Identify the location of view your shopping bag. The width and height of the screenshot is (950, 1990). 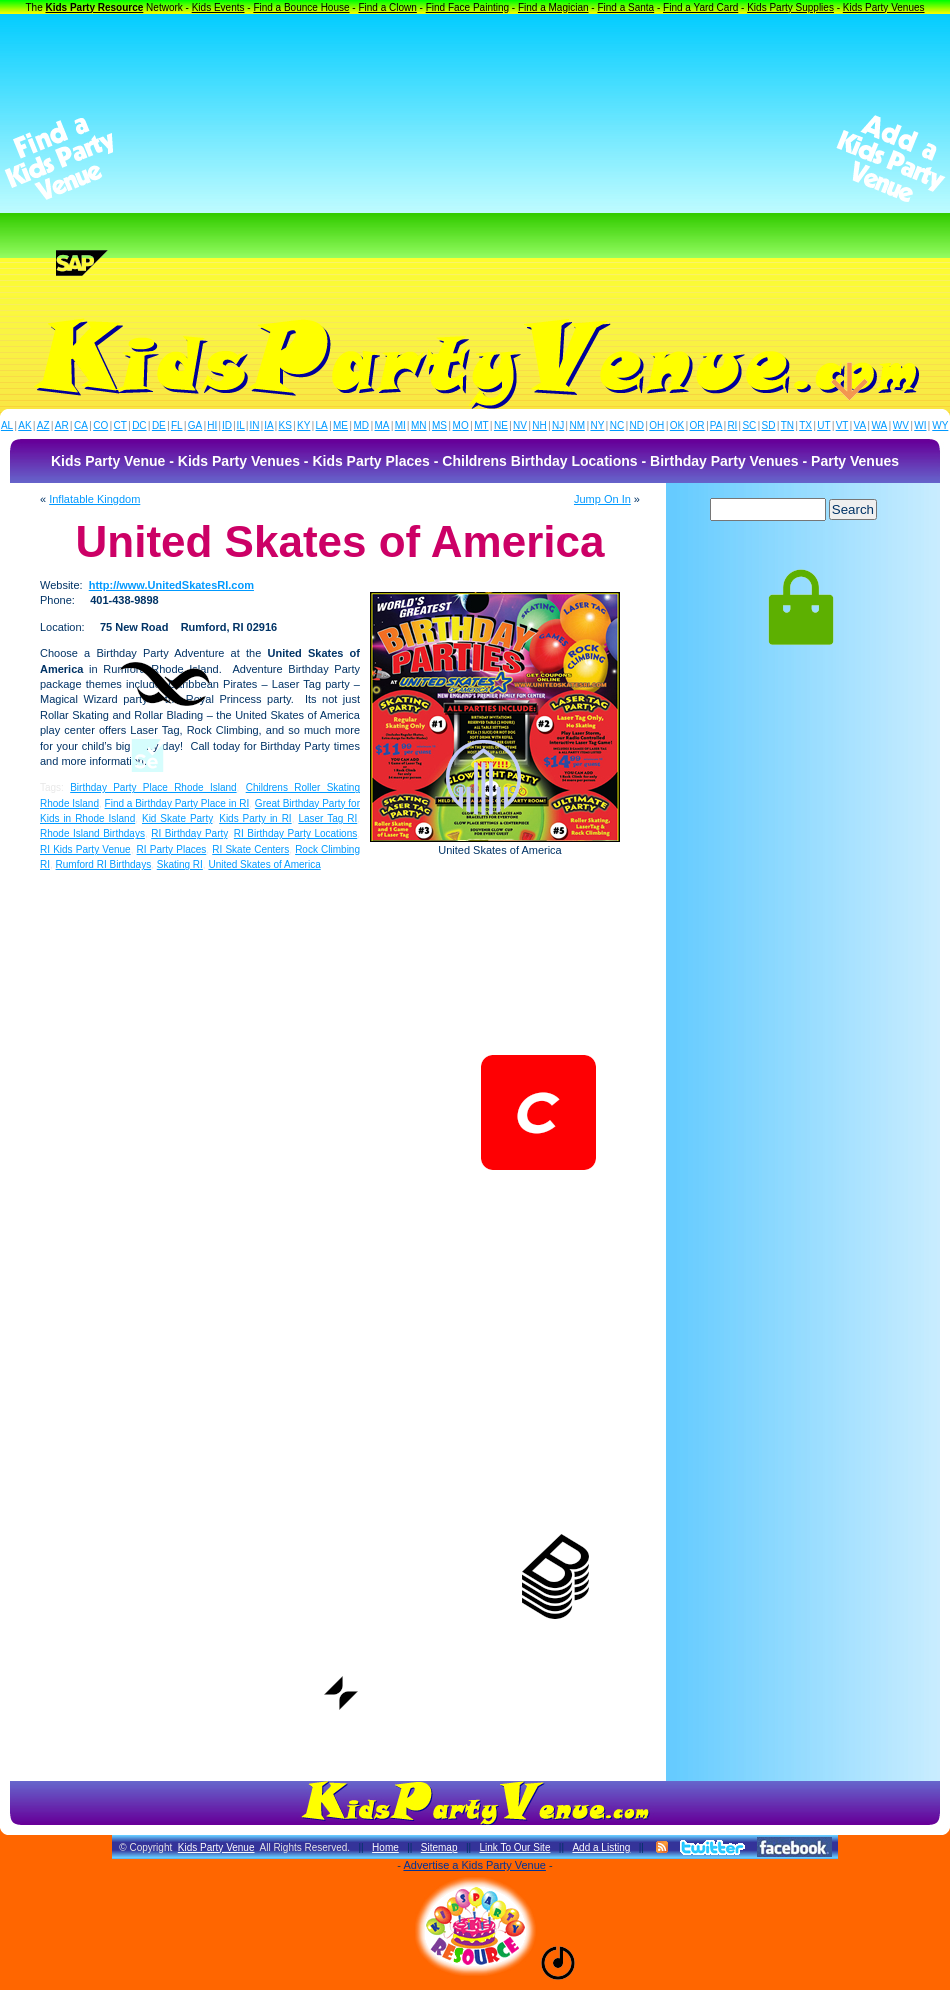
(801, 609).